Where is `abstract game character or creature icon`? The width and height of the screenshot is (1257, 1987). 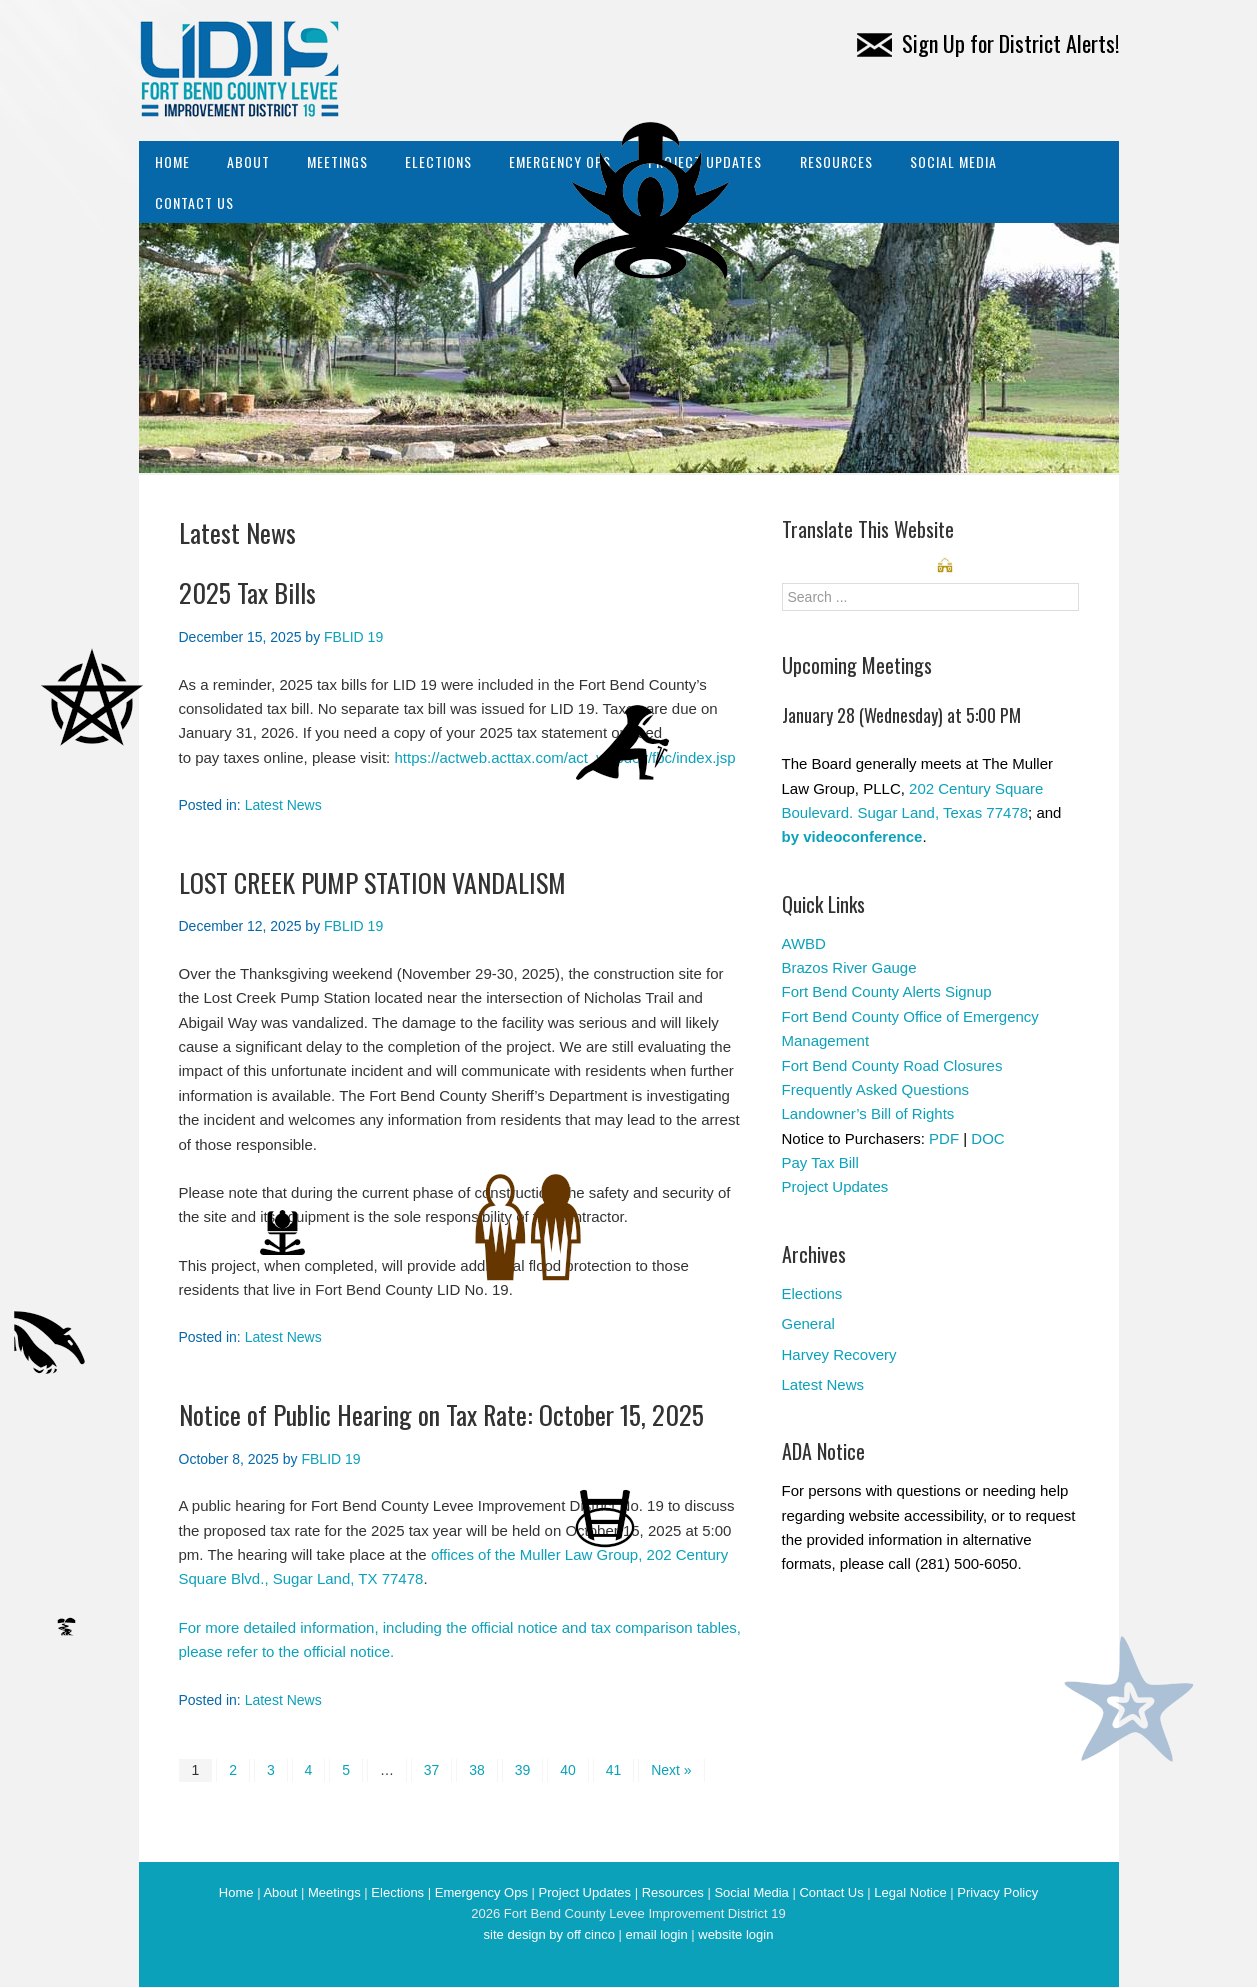
abstract game character or creature icon is located at coordinates (650, 201).